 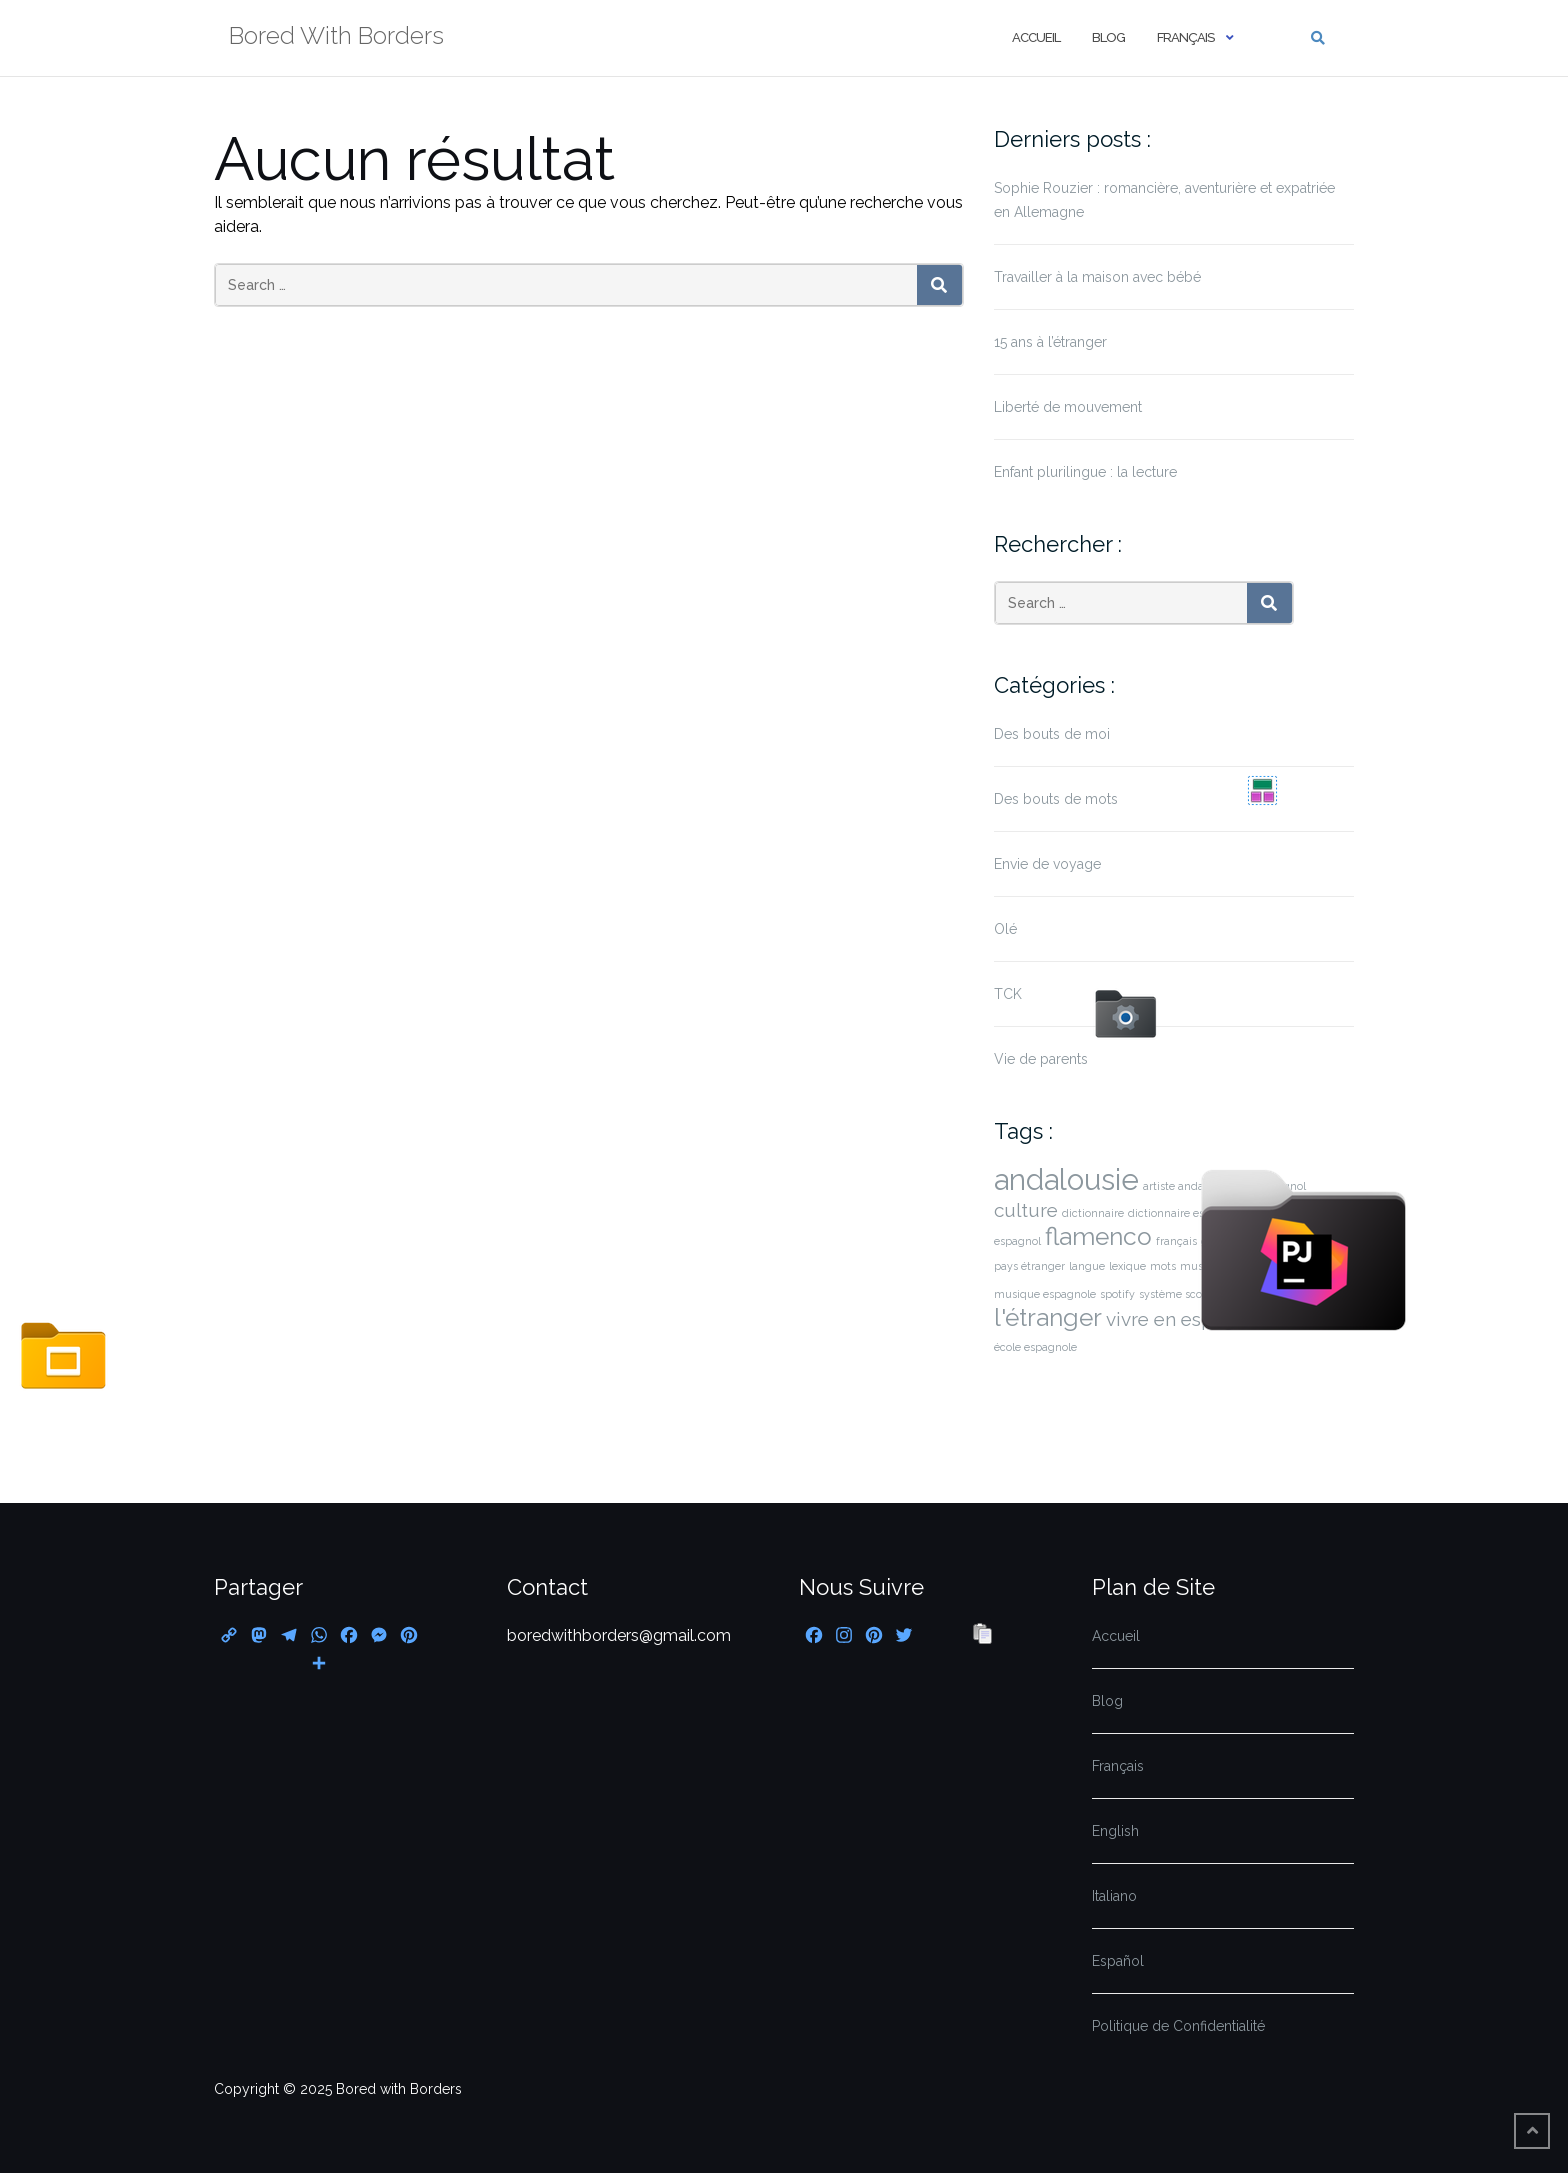 What do you see at coordinates (982, 1633) in the screenshot?
I see `paste copied content from clipboard` at bounding box center [982, 1633].